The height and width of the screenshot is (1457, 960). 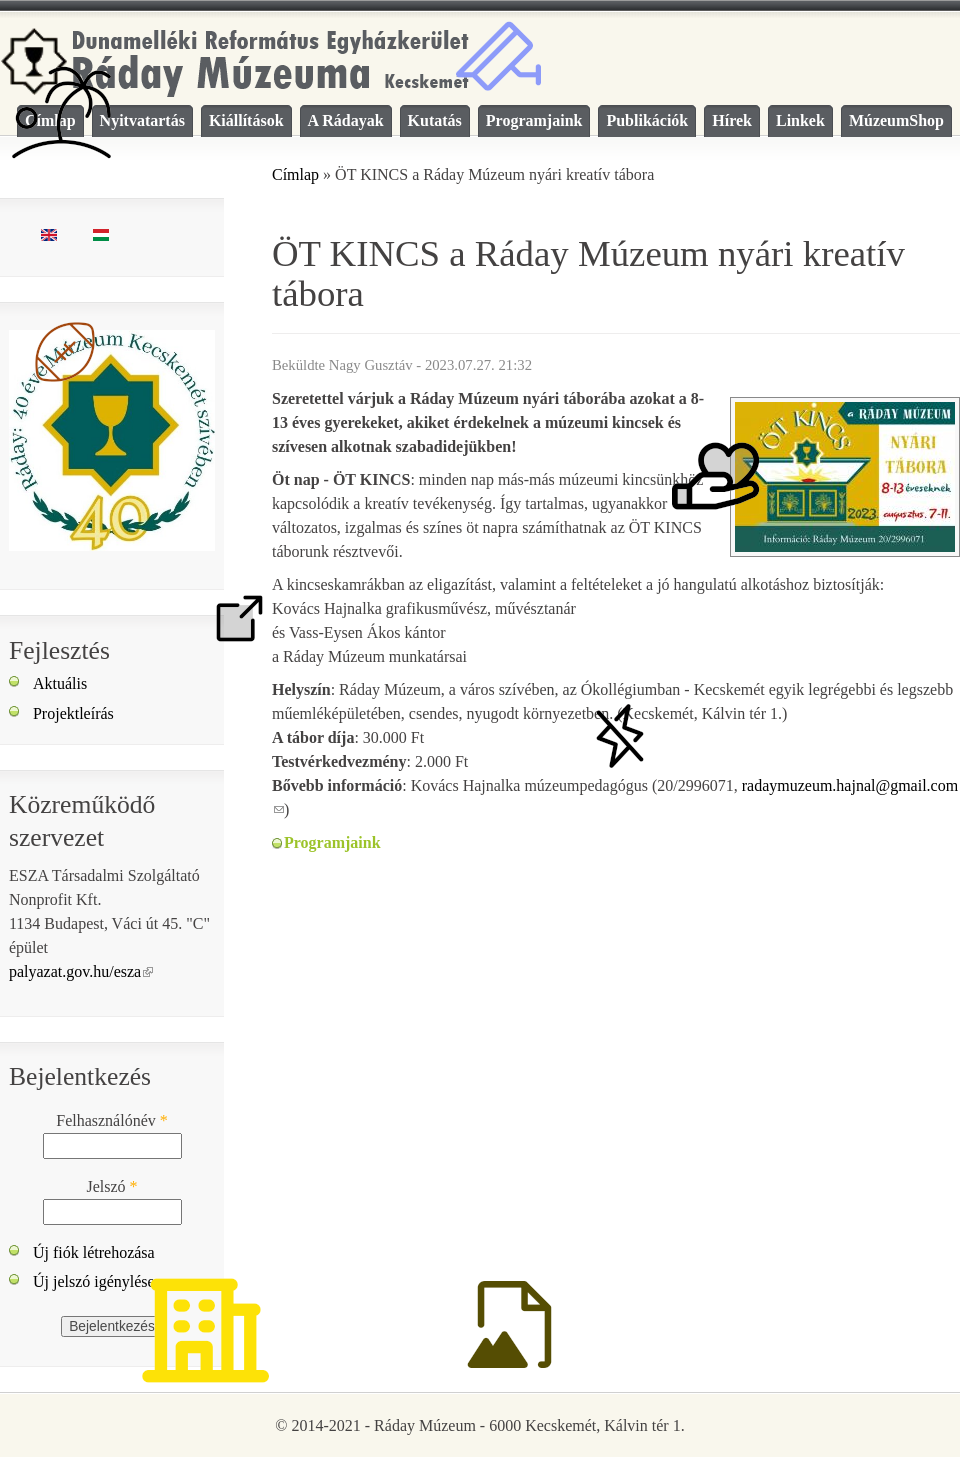 What do you see at coordinates (65, 352) in the screenshot?
I see `access sports scores and updates` at bounding box center [65, 352].